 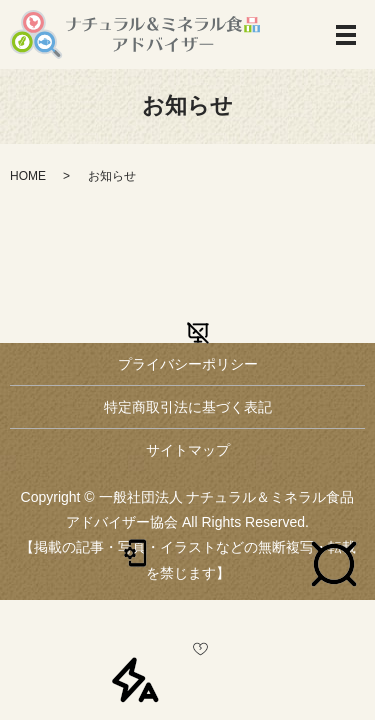 What do you see at coordinates (135, 553) in the screenshot?
I see `configure device connection settings` at bounding box center [135, 553].